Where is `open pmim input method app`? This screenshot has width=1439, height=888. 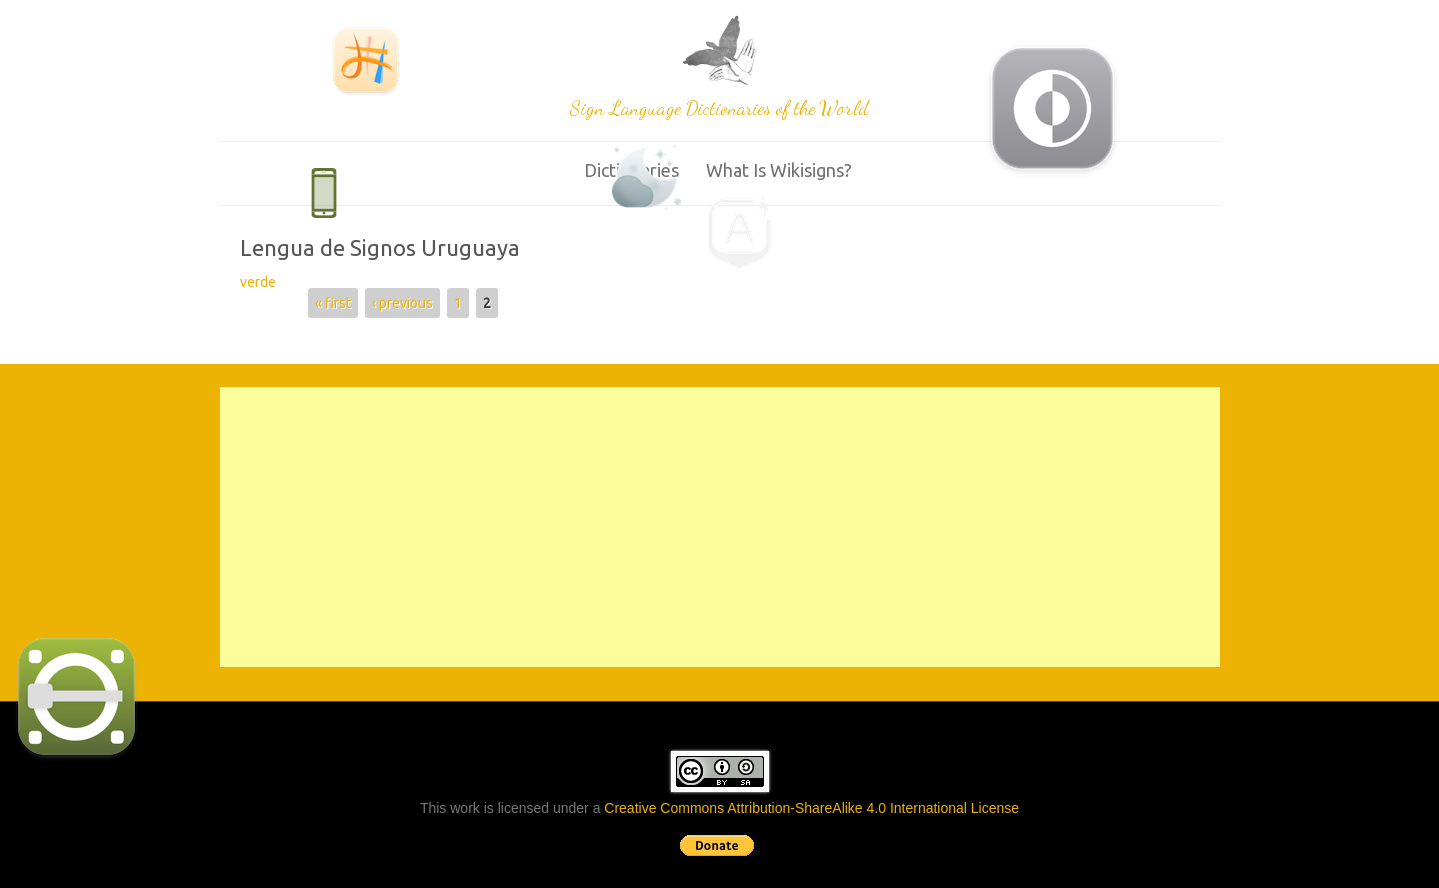 open pmim input method app is located at coordinates (366, 60).